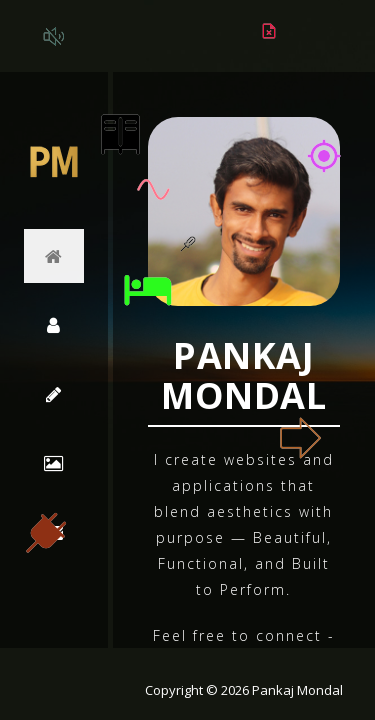  What do you see at coordinates (324, 156) in the screenshot?
I see `center map on your current location` at bounding box center [324, 156].